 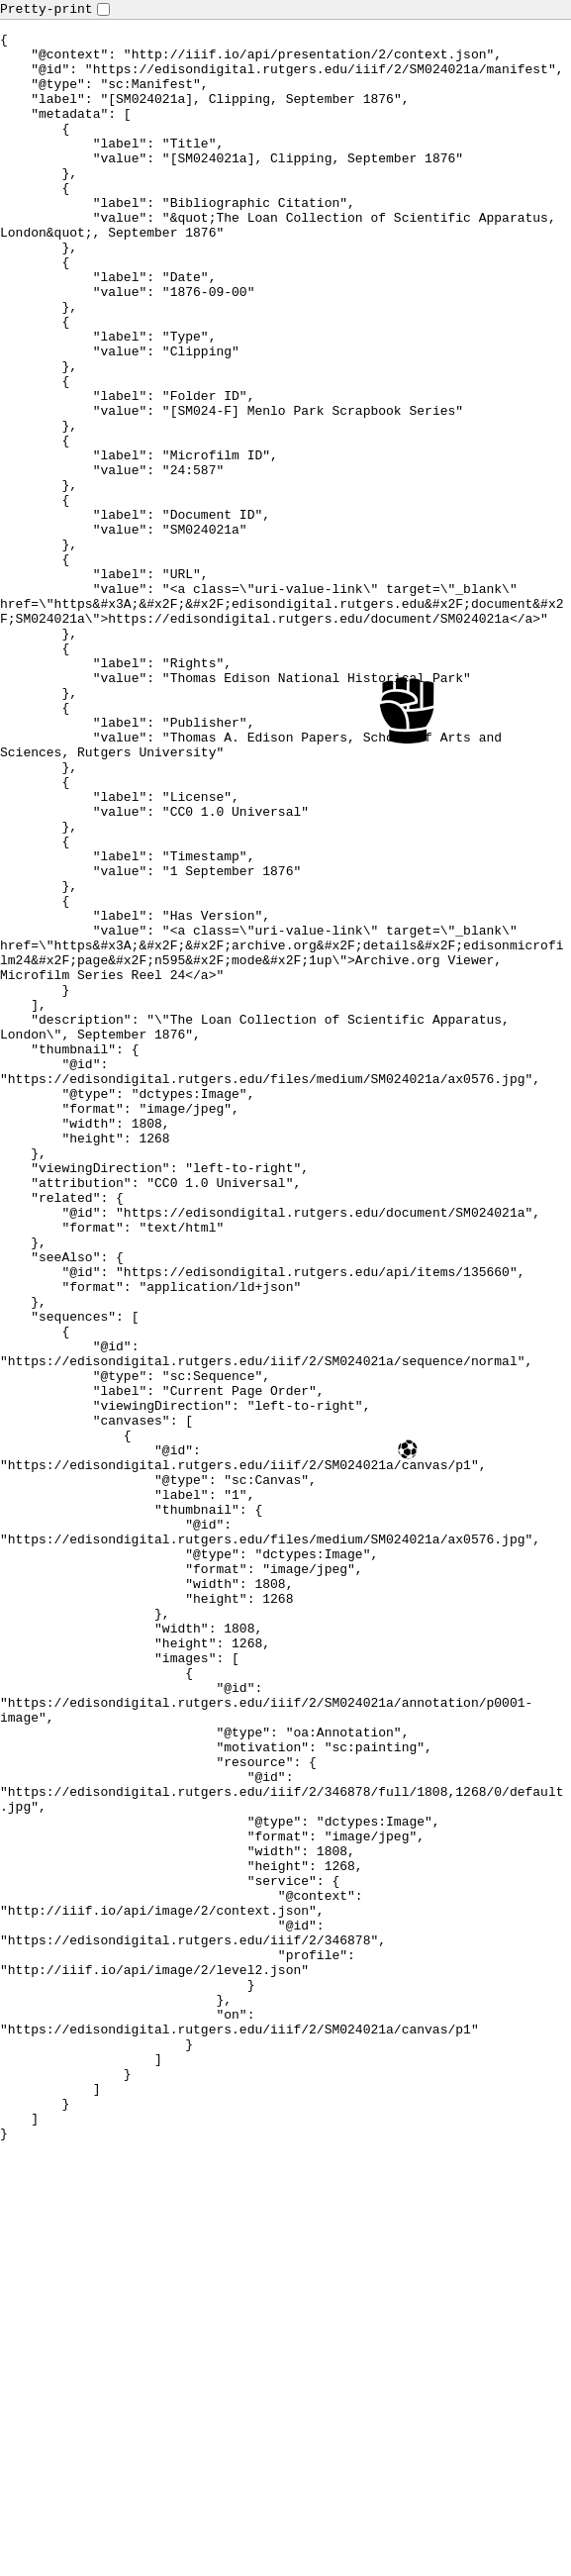 I want to click on indicates strength or power attribute in a game, so click(x=406, y=710).